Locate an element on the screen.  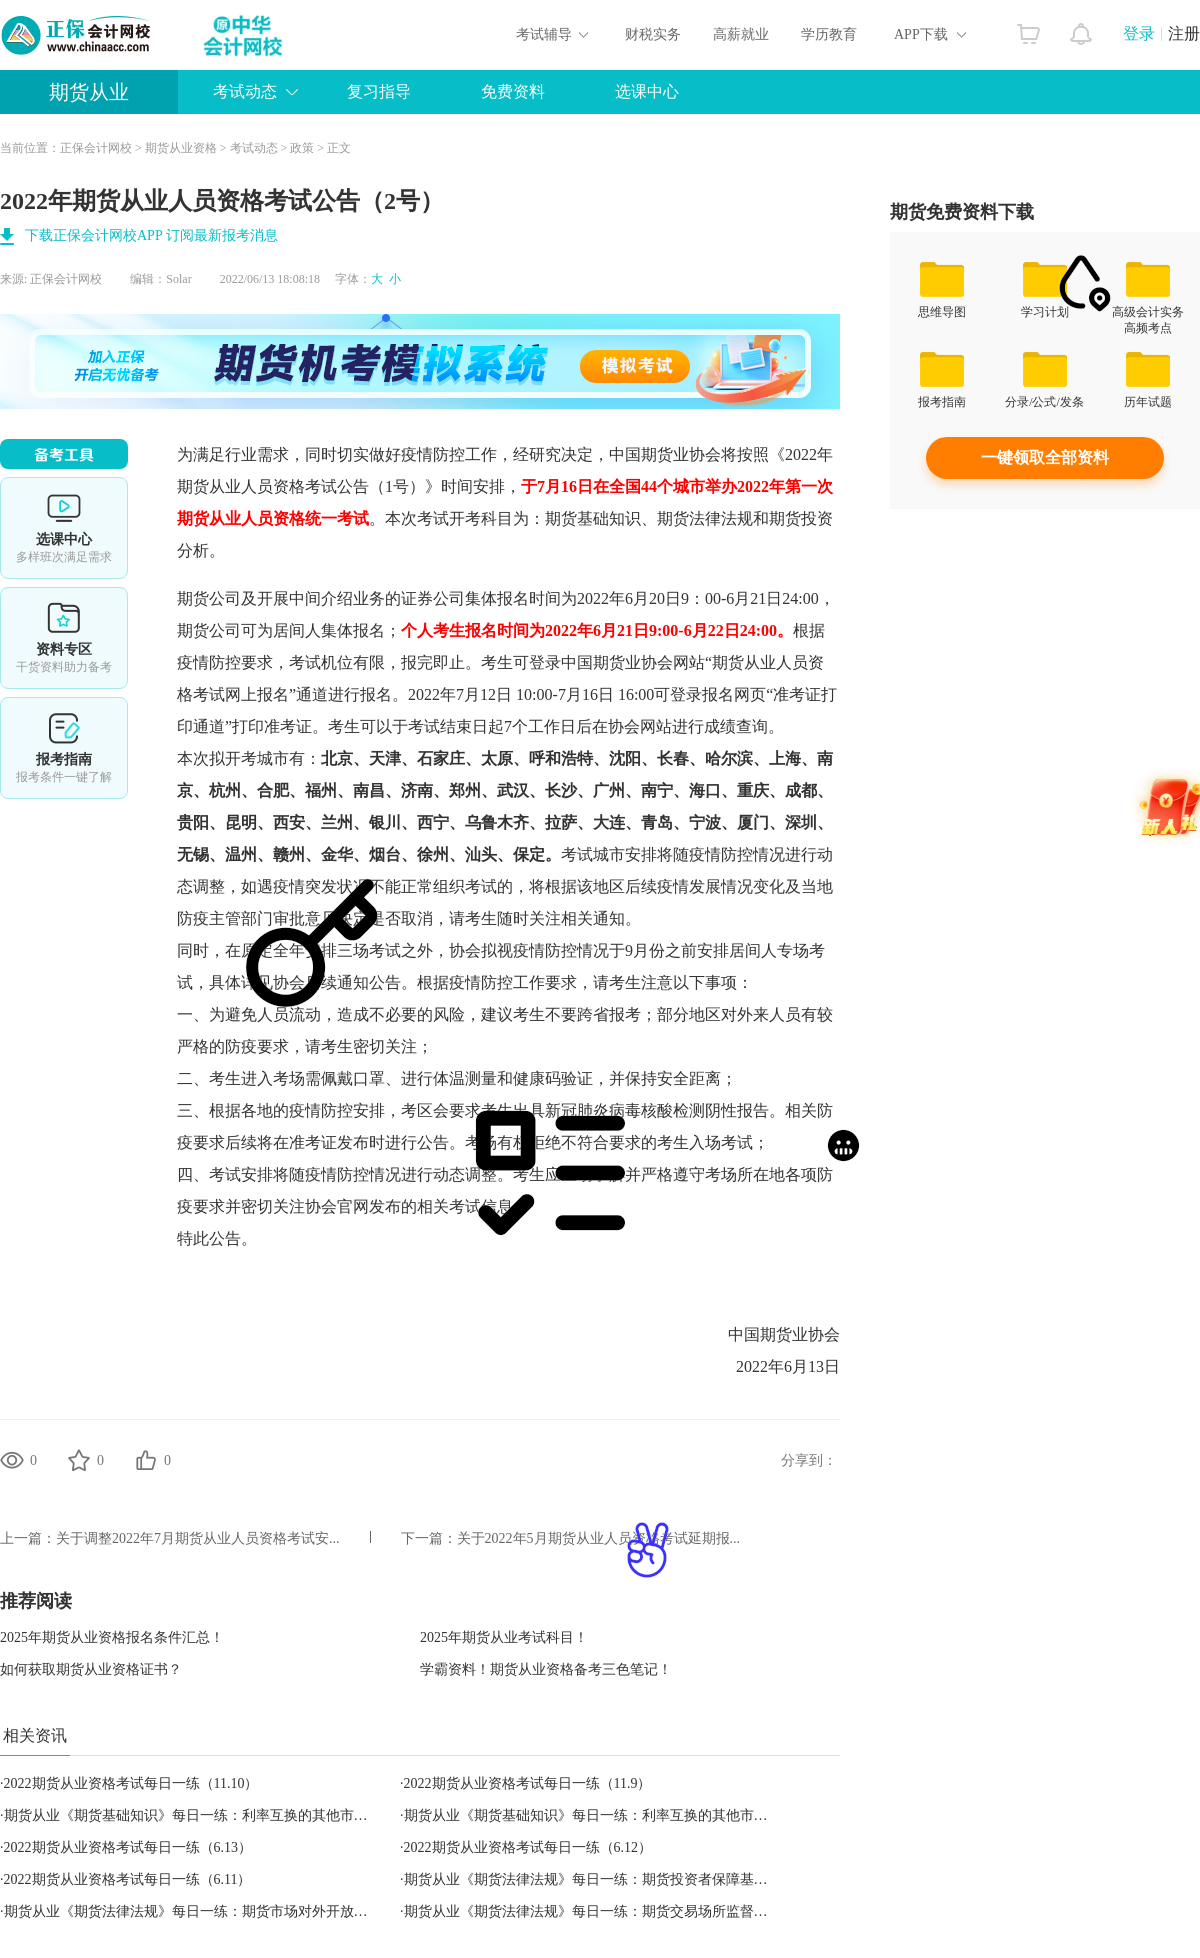
access security or password settings is located at coordinates (313, 946).